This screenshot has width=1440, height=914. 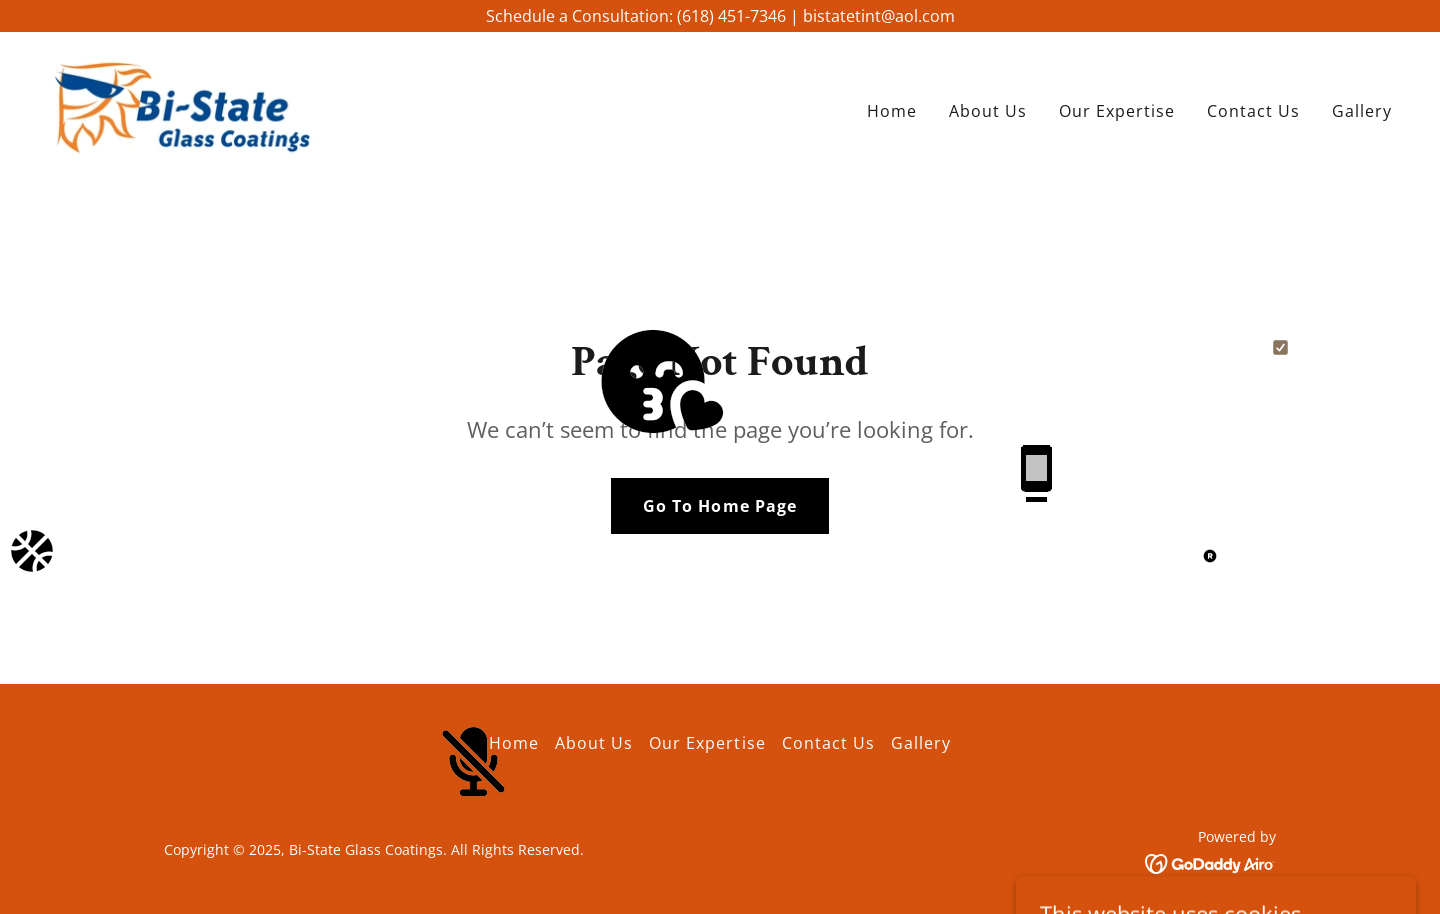 I want to click on view basketball or sports content, so click(x=32, y=551).